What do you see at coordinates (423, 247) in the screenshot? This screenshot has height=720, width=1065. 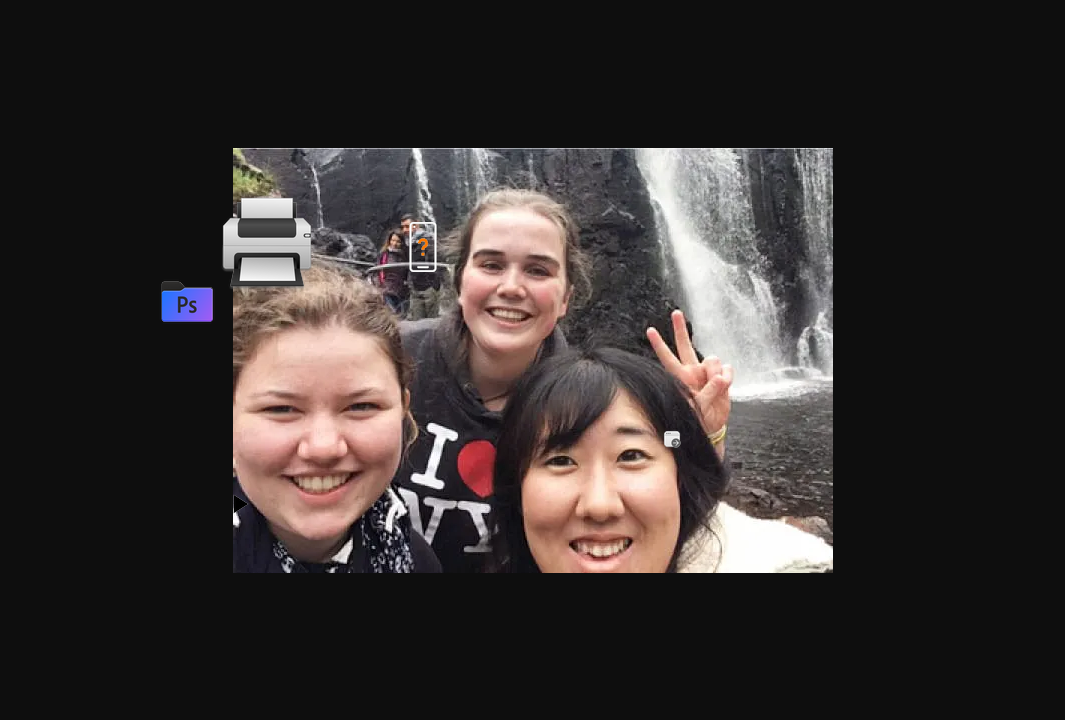 I see `indicates smartphone is disconnected or unpaired` at bounding box center [423, 247].